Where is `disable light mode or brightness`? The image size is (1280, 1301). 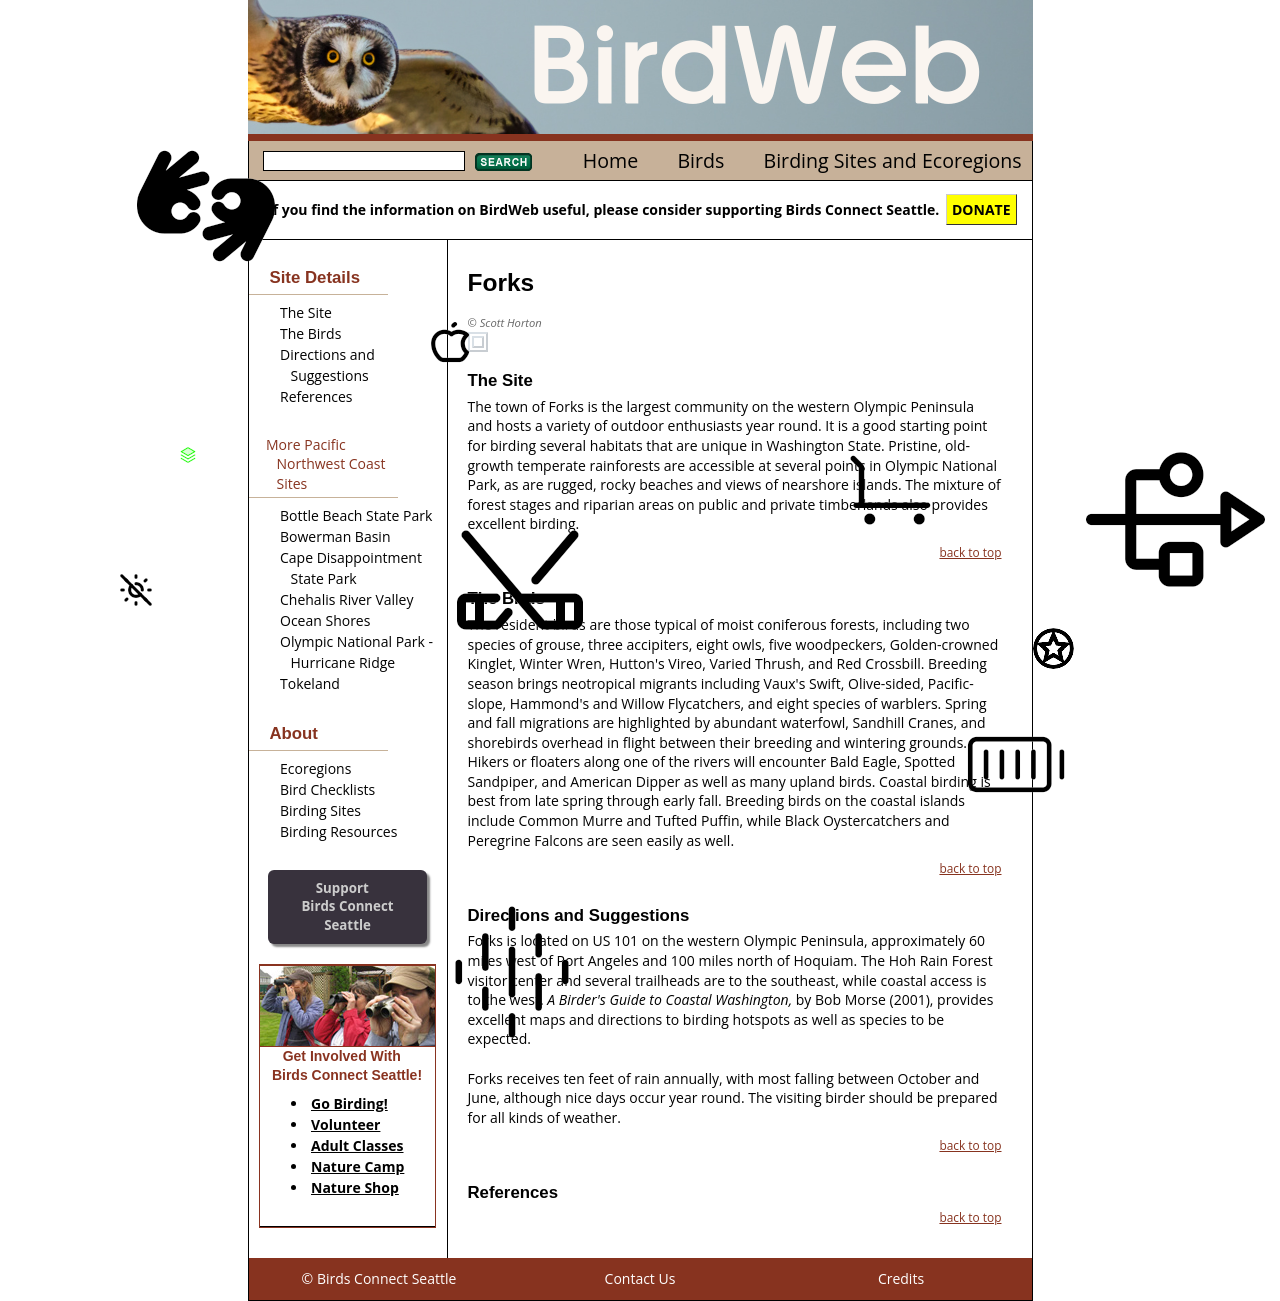 disable light mode or brightness is located at coordinates (136, 590).